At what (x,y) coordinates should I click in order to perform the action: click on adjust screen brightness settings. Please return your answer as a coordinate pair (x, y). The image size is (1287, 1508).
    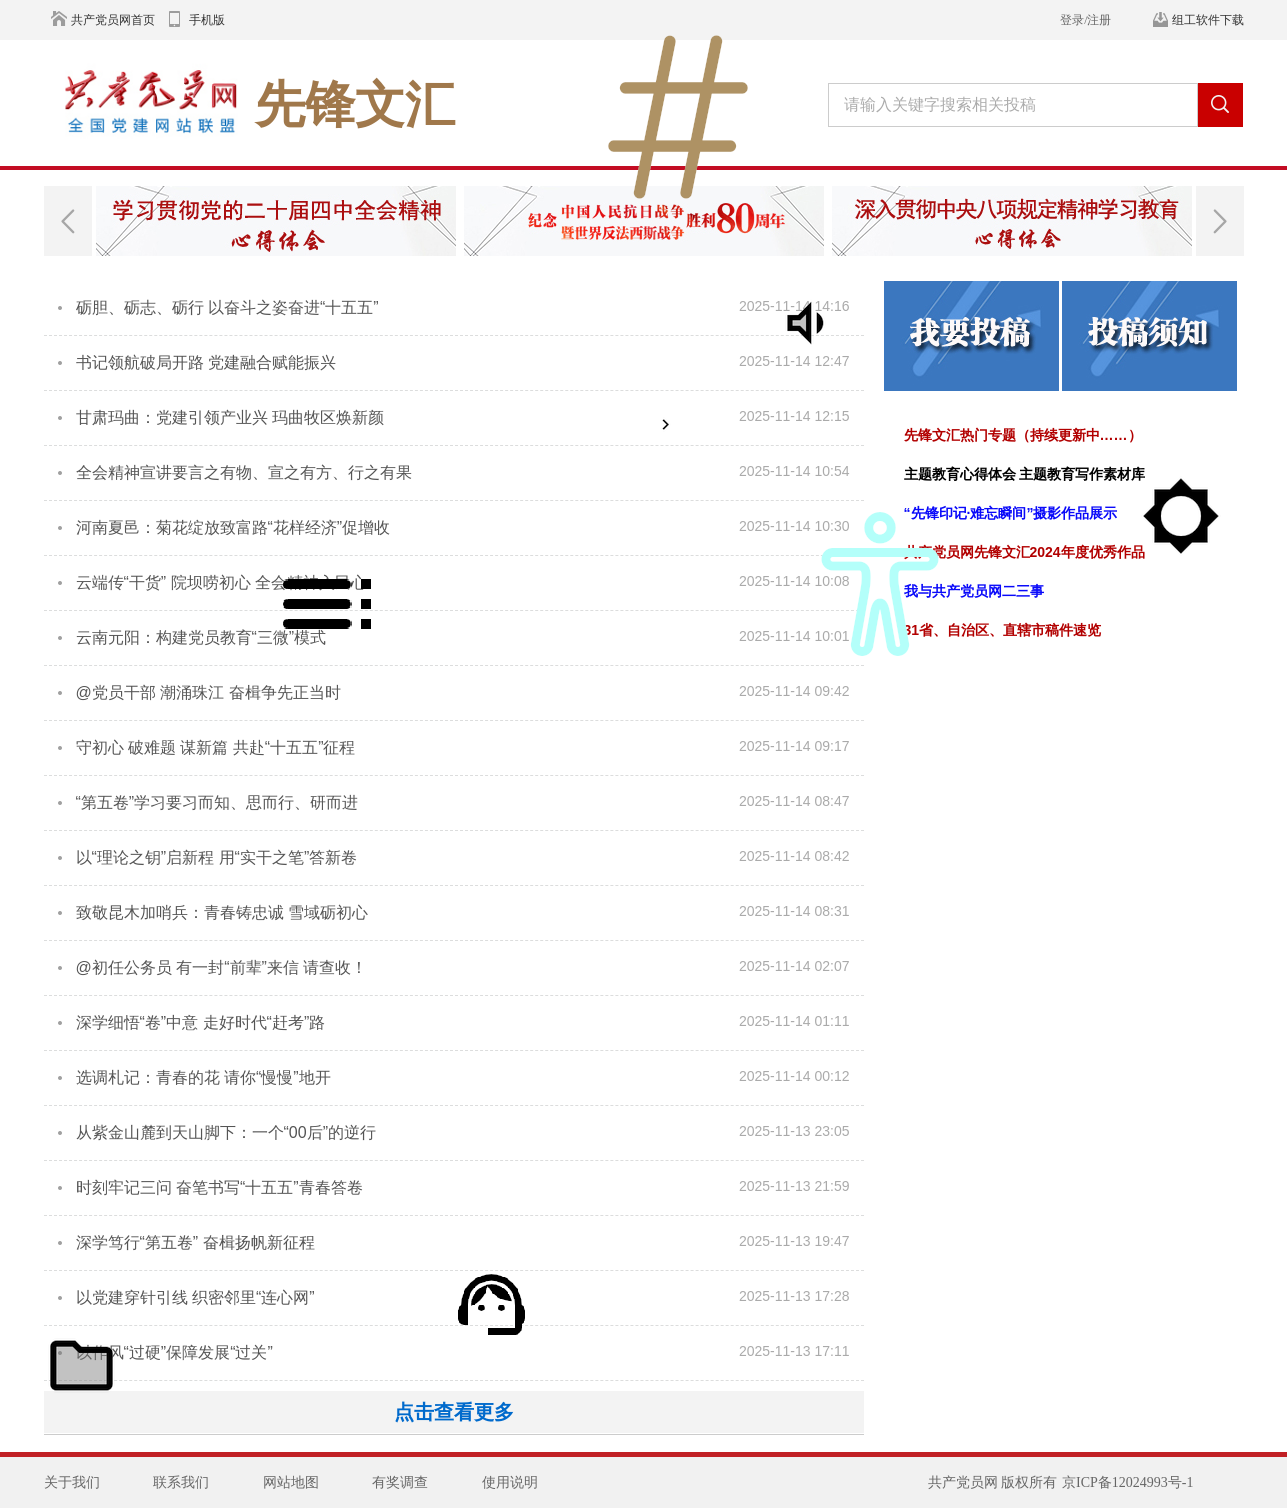
    Looking at the image, I should click on (1181, 516).